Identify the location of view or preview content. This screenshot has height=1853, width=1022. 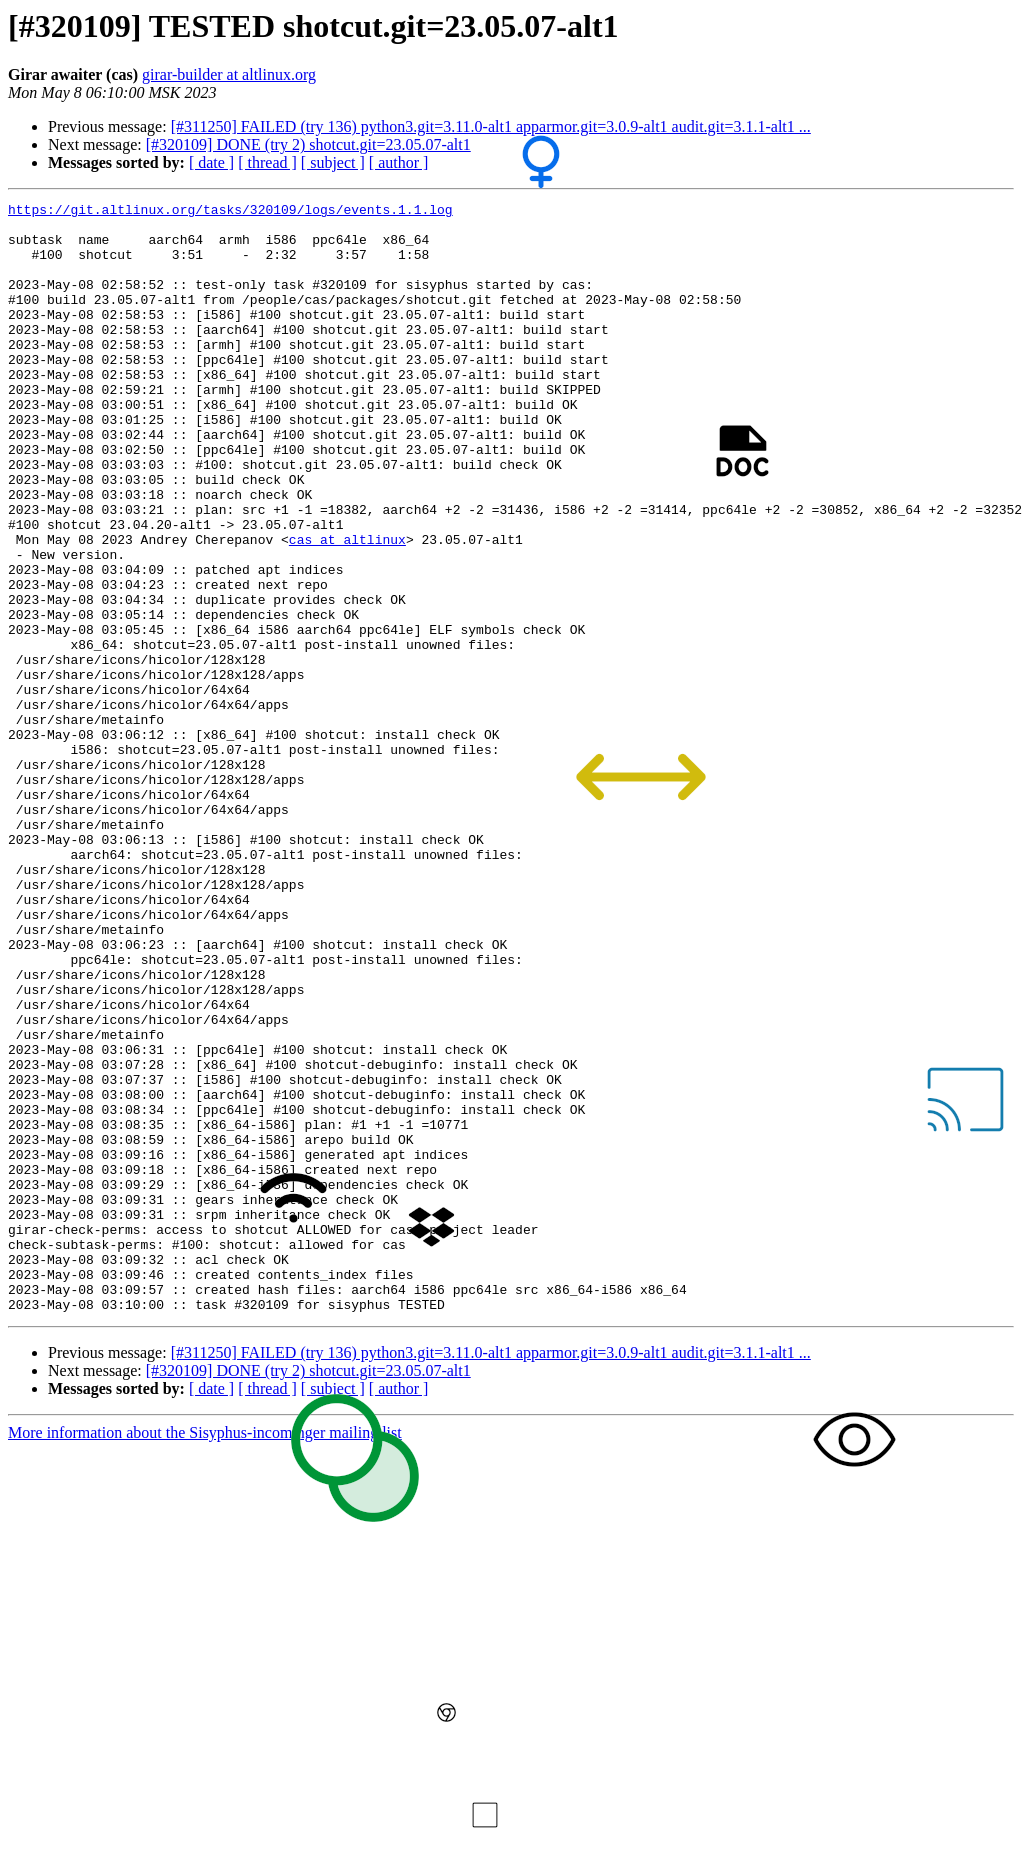
(854, 1439).